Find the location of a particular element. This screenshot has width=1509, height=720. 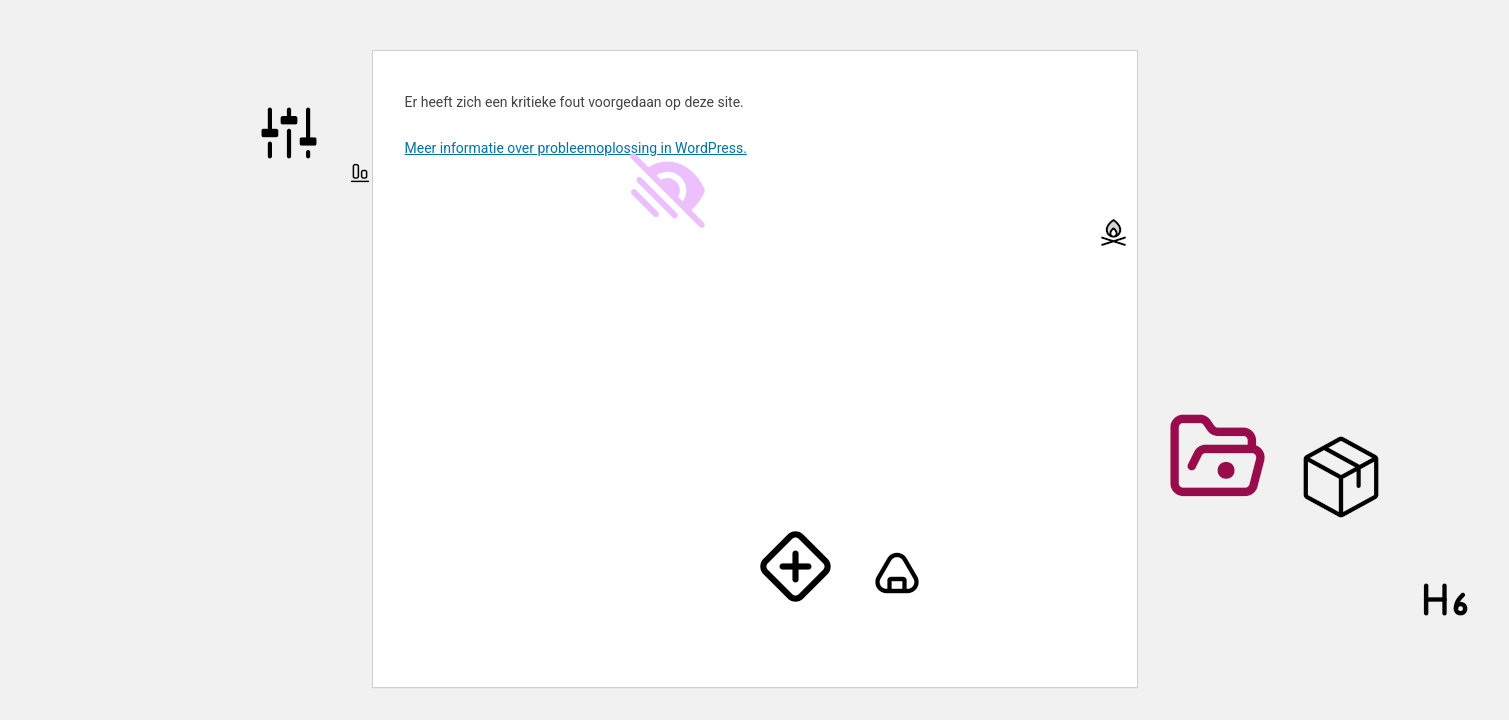

adjust settings or preferences is located at coordinates (289, 133).